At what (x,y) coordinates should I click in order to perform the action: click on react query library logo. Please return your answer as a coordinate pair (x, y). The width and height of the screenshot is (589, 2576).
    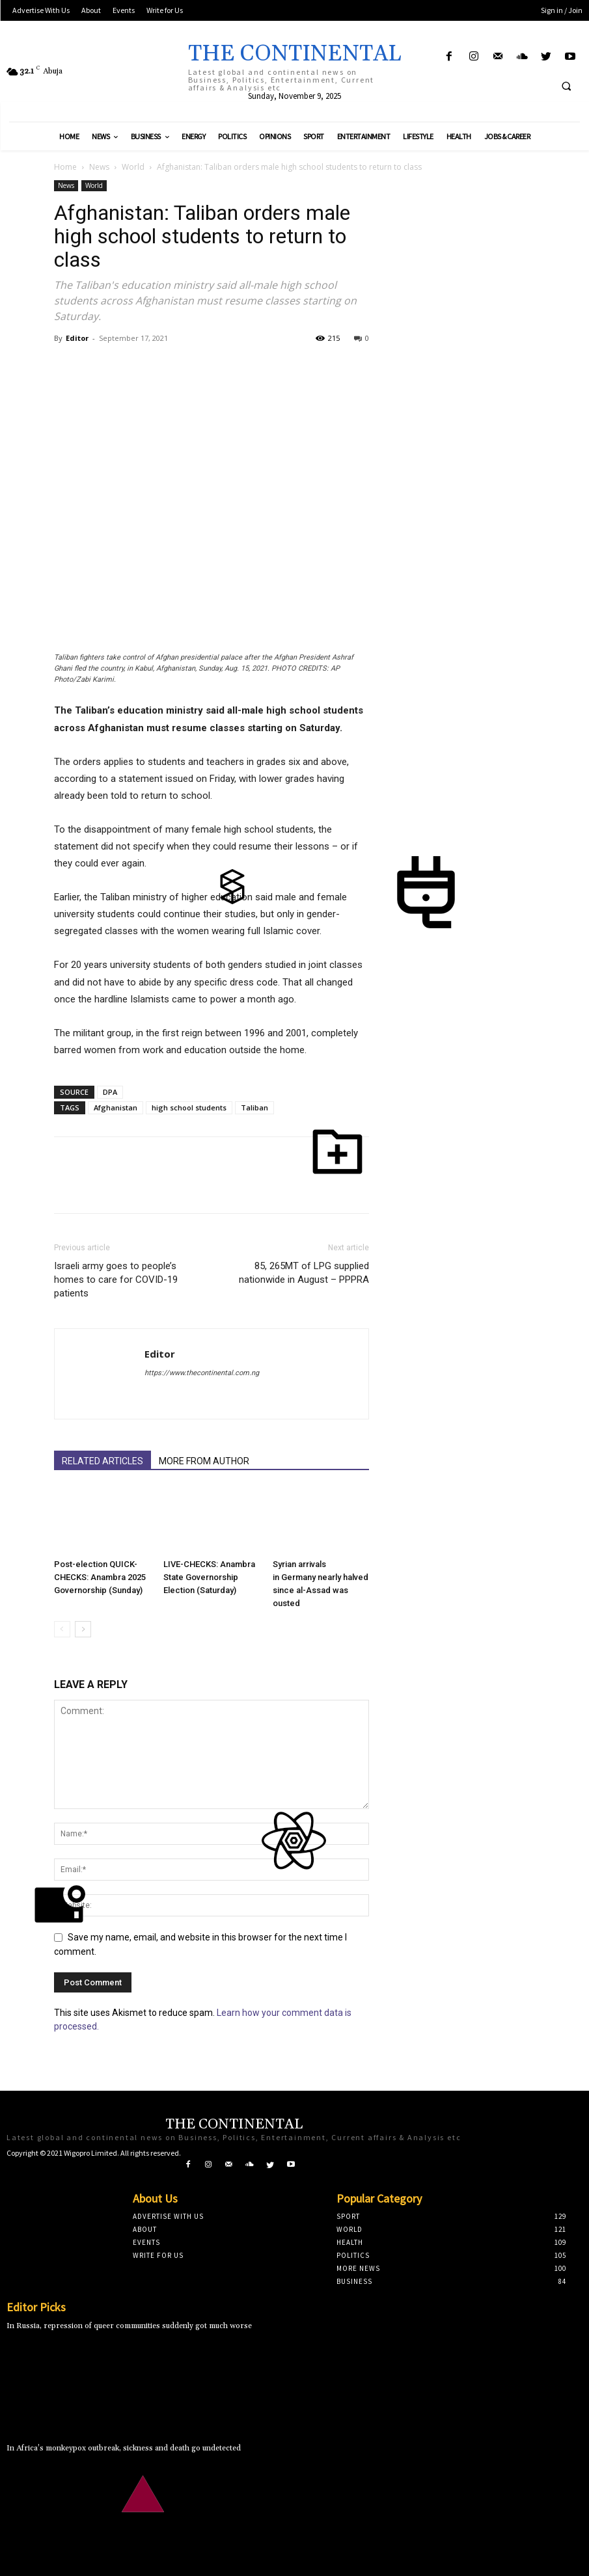
    Looking at the image, I should click on (294, 1840).